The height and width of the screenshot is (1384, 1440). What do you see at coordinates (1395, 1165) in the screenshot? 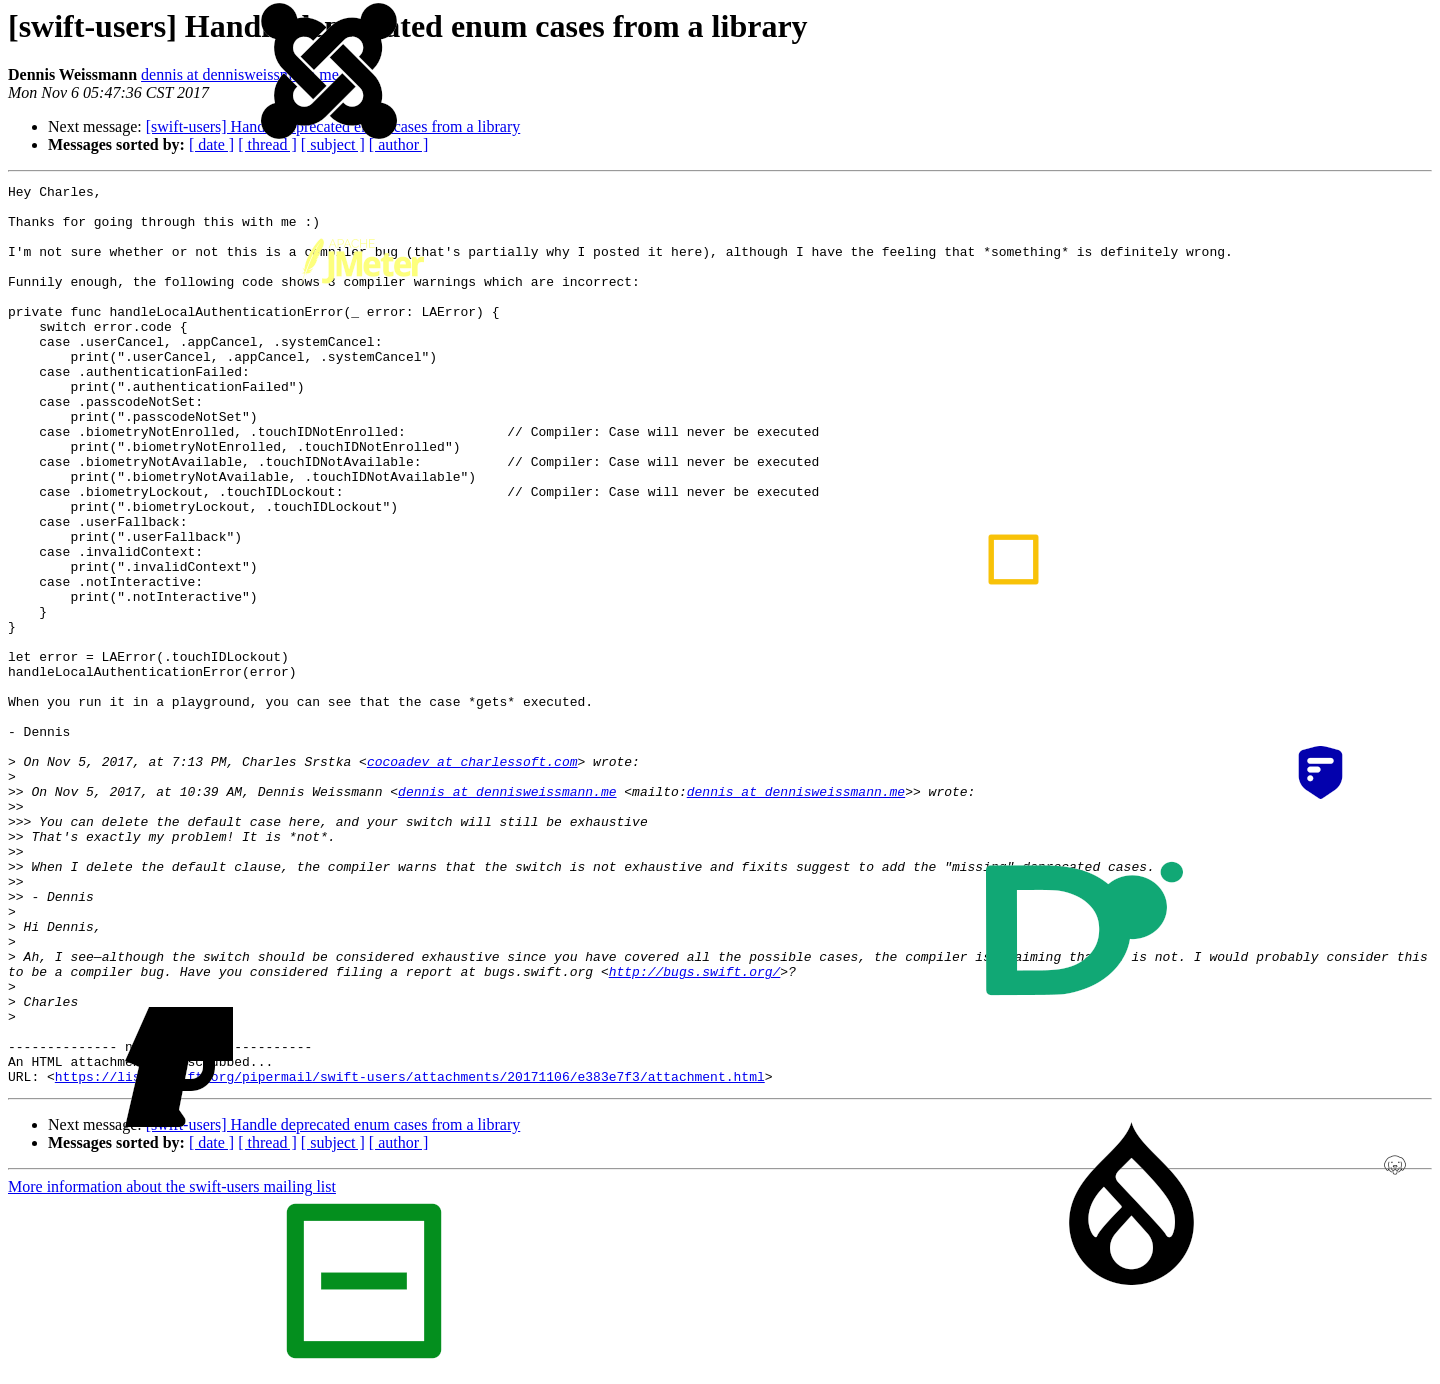
I see `open bruno API client` at bounding box center [1395, 1165].